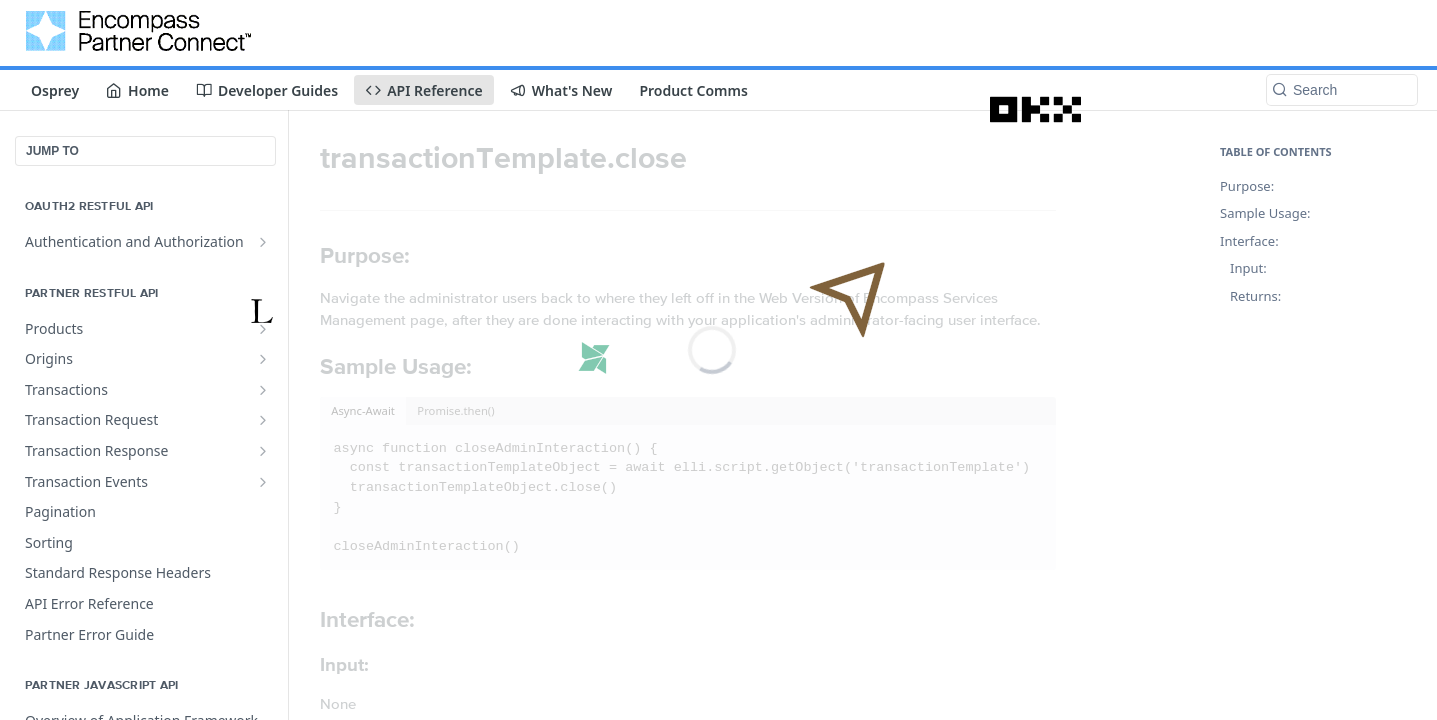 This screenshot has height=720, width=1437. Describe the element at coordinates (262, 311) in the screenshot. I see `lerna monorepo tool branding` at that location.